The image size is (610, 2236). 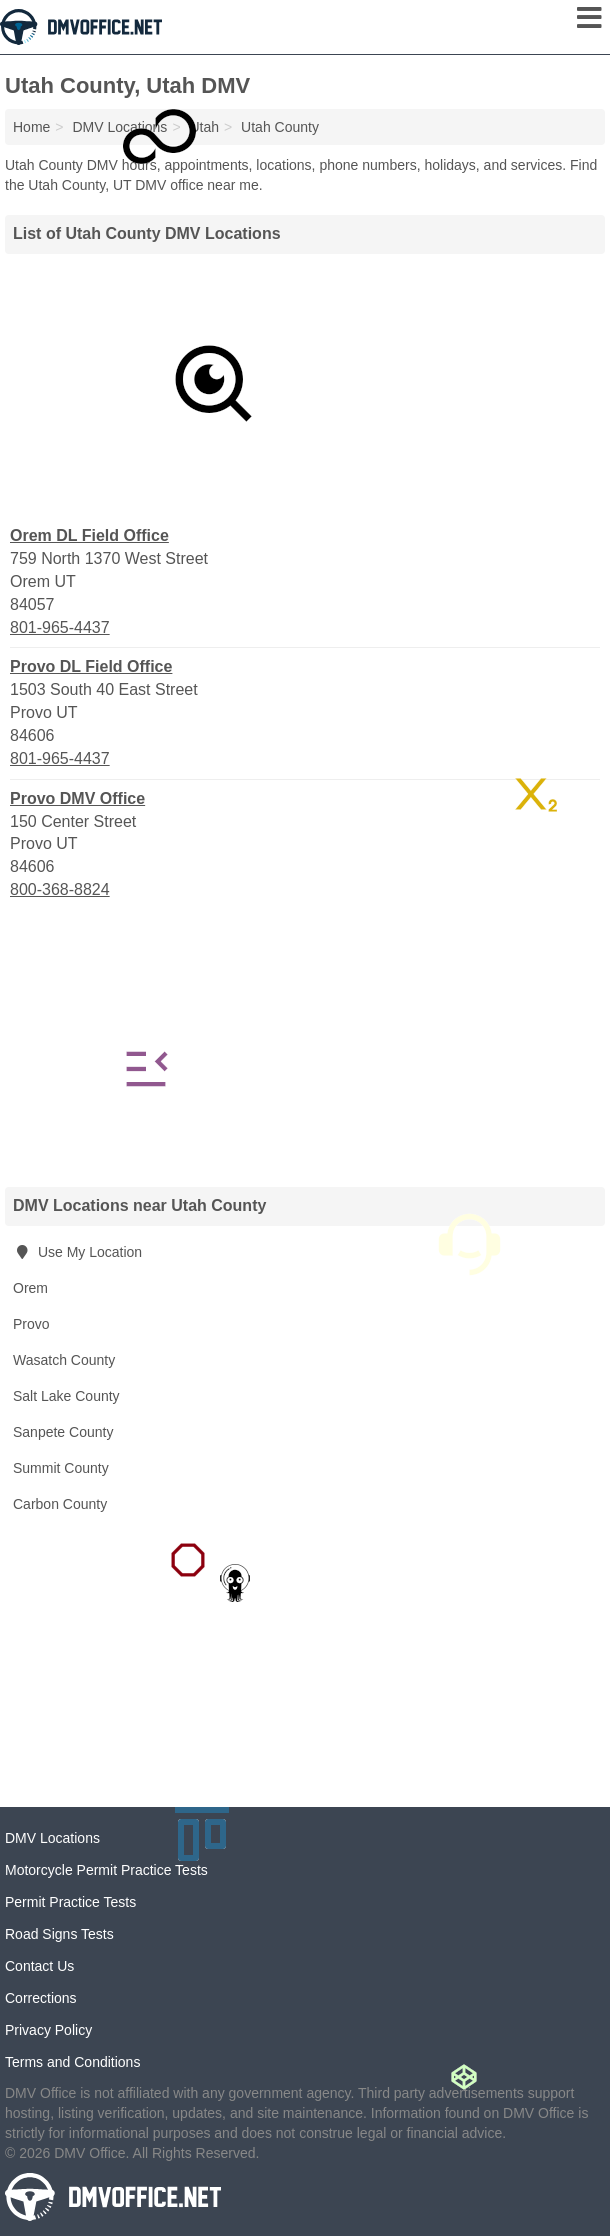 What do you see at coordinates (202, 1834) in the screenshot?
I see `align items to the top edge` at bounding box center [202, 1834].